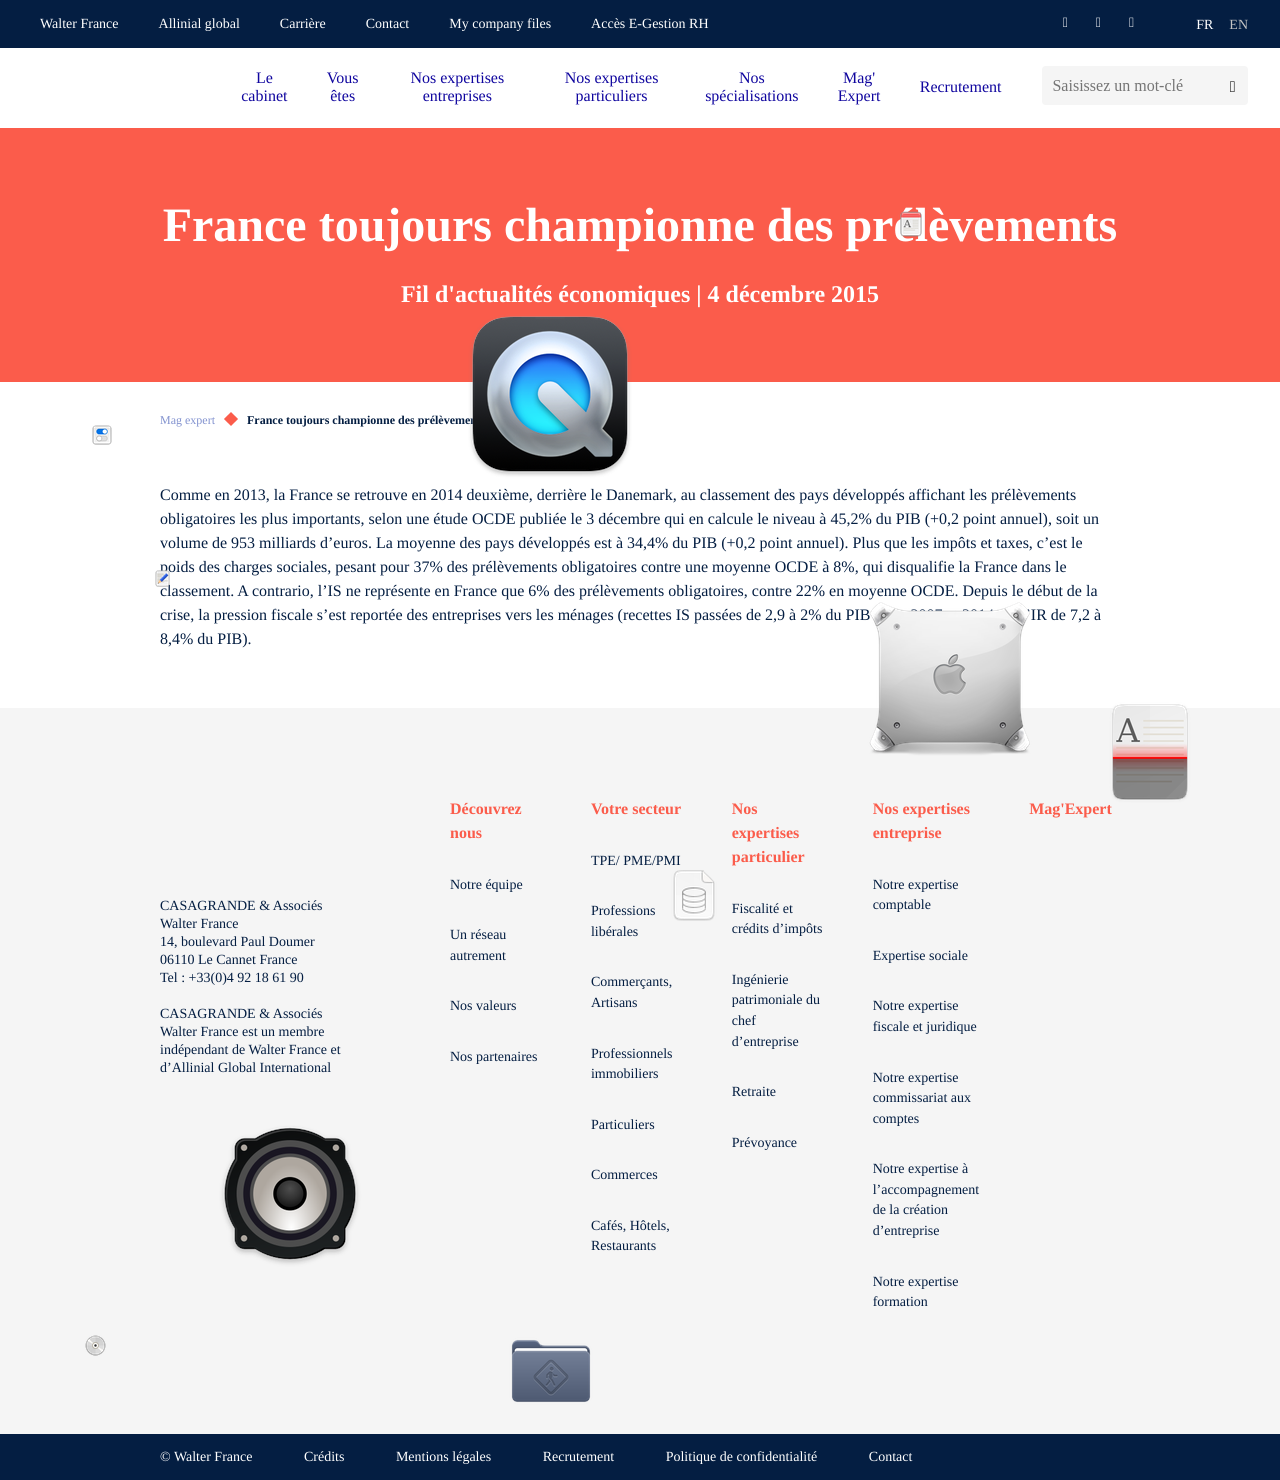 The image size is (1280, 1480). I want to click on open the gnome books e-reader application, so click(911, 224).